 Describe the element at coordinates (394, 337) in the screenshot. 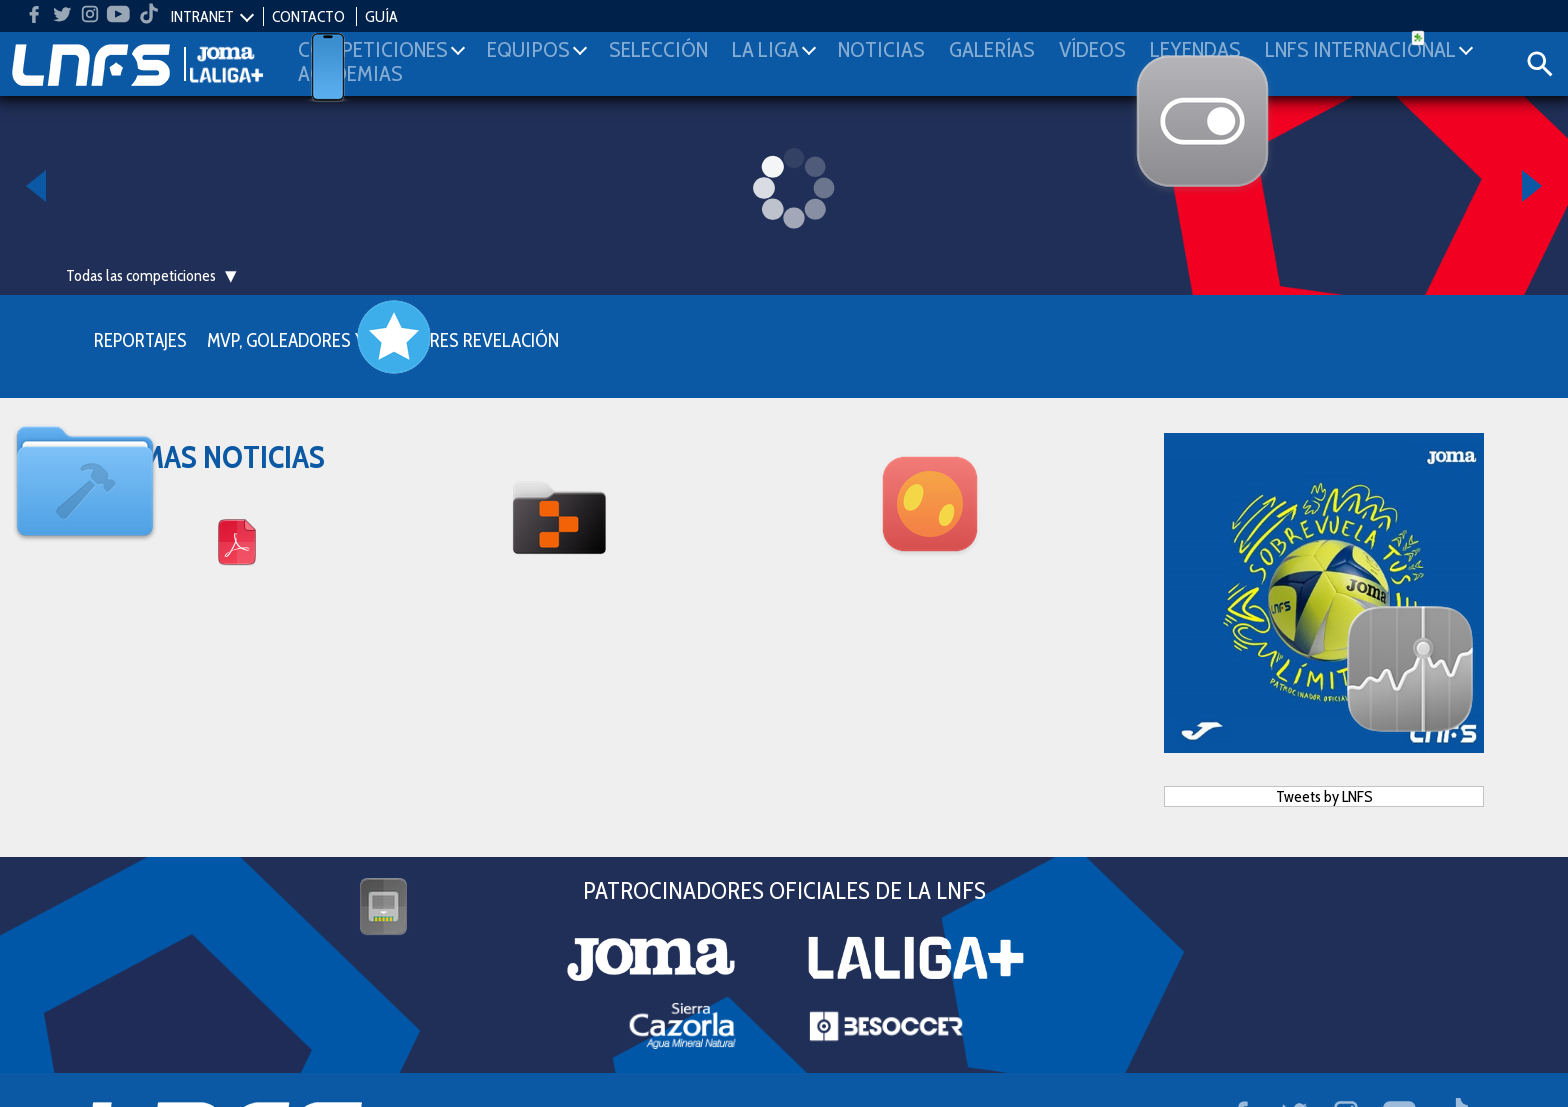

I see `indicates a favorited or starred item` at that location.